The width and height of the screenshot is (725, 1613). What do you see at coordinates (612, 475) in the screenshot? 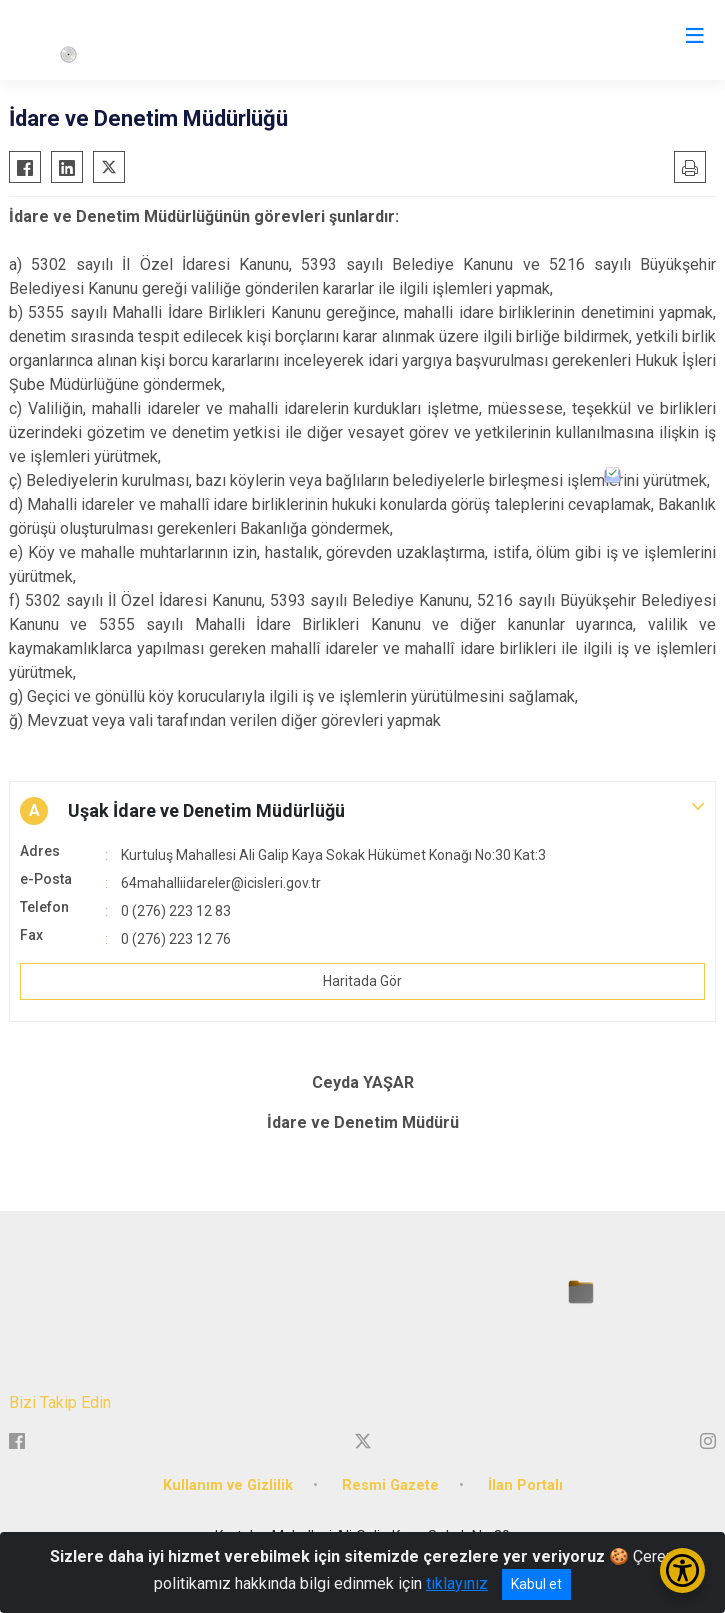
I see `mark email as not junk or spam` at bounding box center [612, 475].